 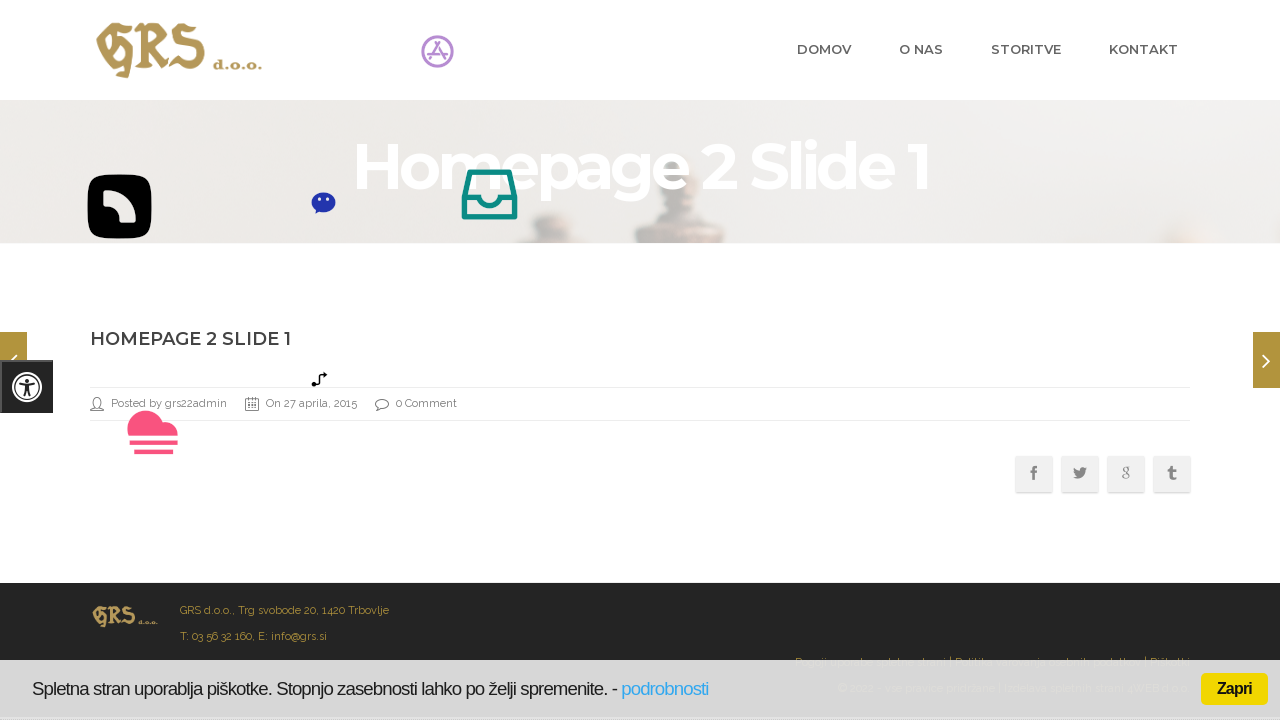 I want to click on get directions to a destination, so click(x=319, y=379).